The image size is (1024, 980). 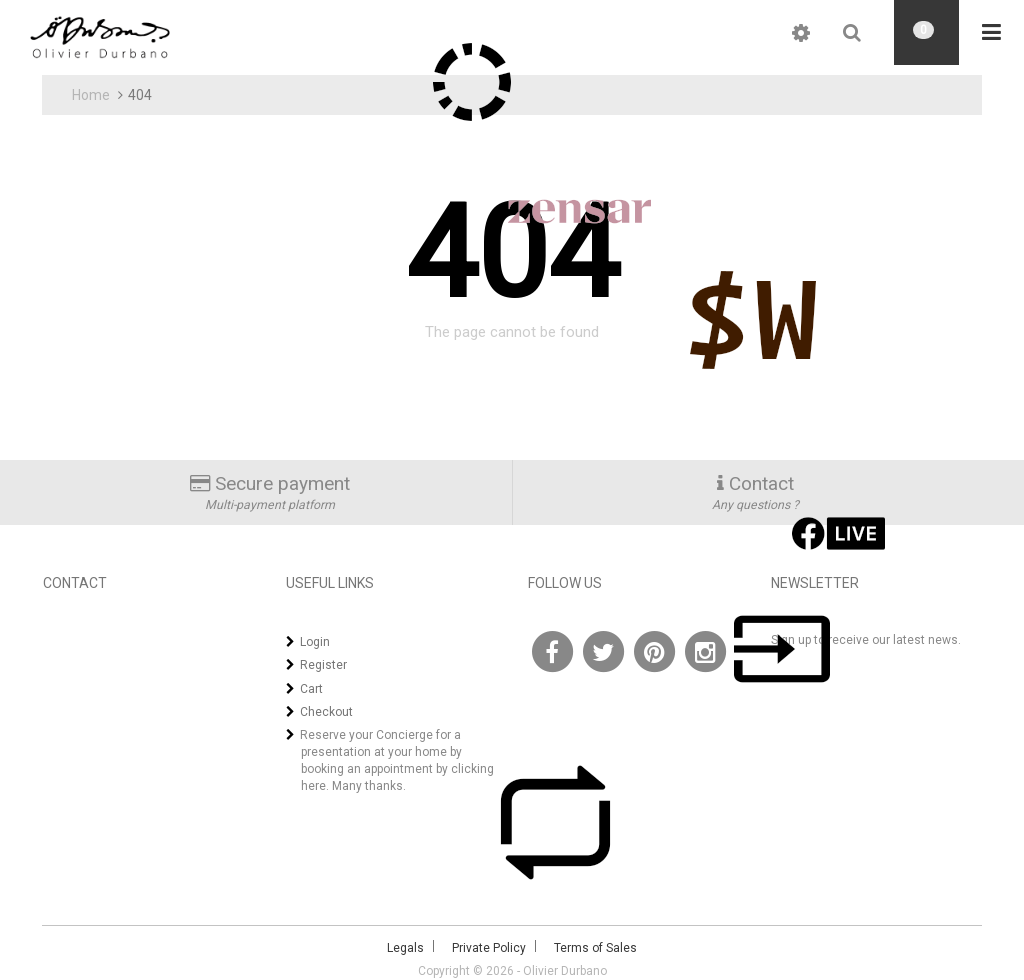 I want to click on enable repeat or loop playback, so click(x=555, y=822).